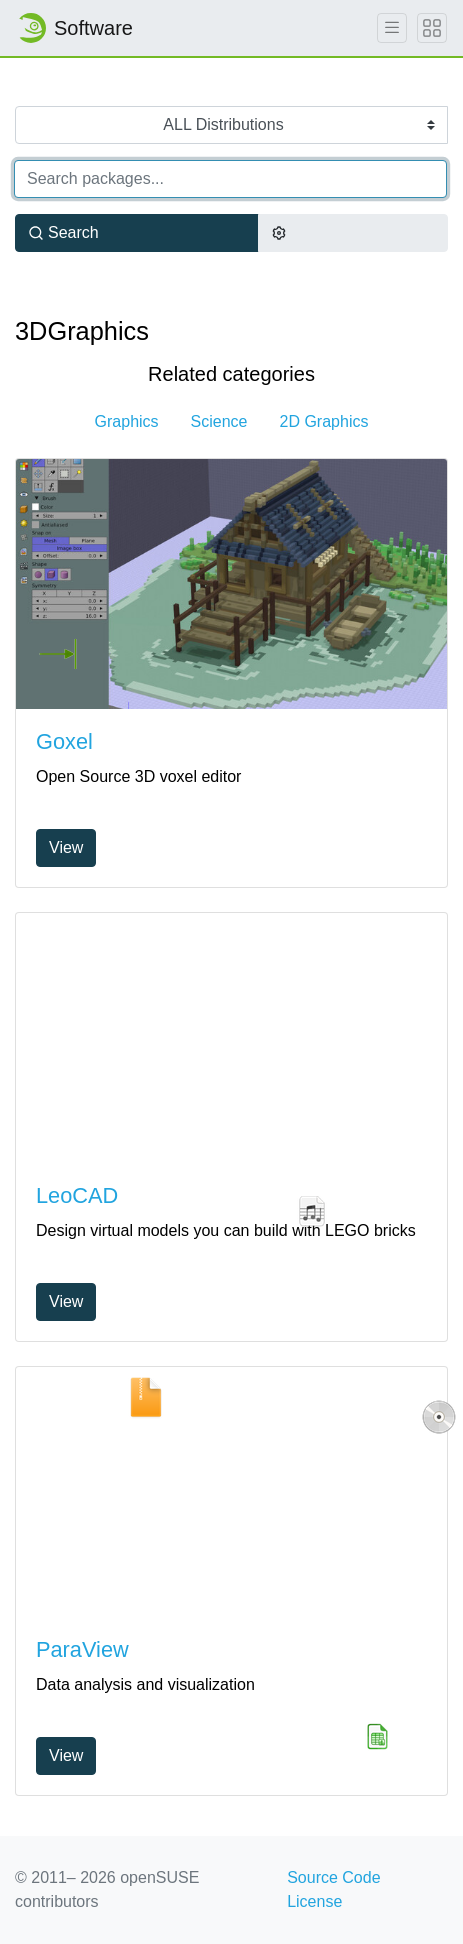 The image size is (463, 1944). I want to click on open a libreoffice calc spreadsheet file, so click(377, 1736).